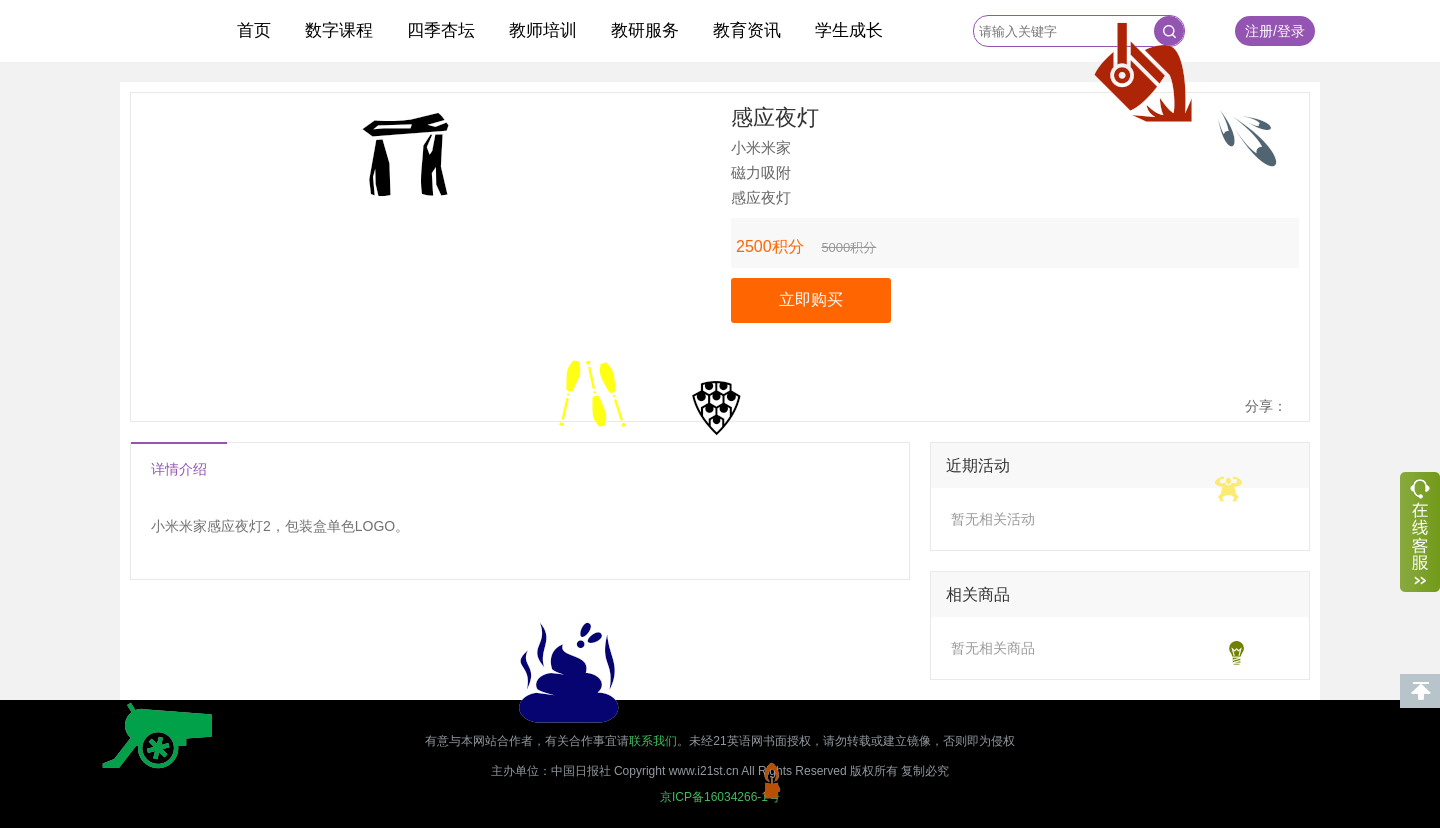  I want to click on access tips or hints, so click(1237, 653).